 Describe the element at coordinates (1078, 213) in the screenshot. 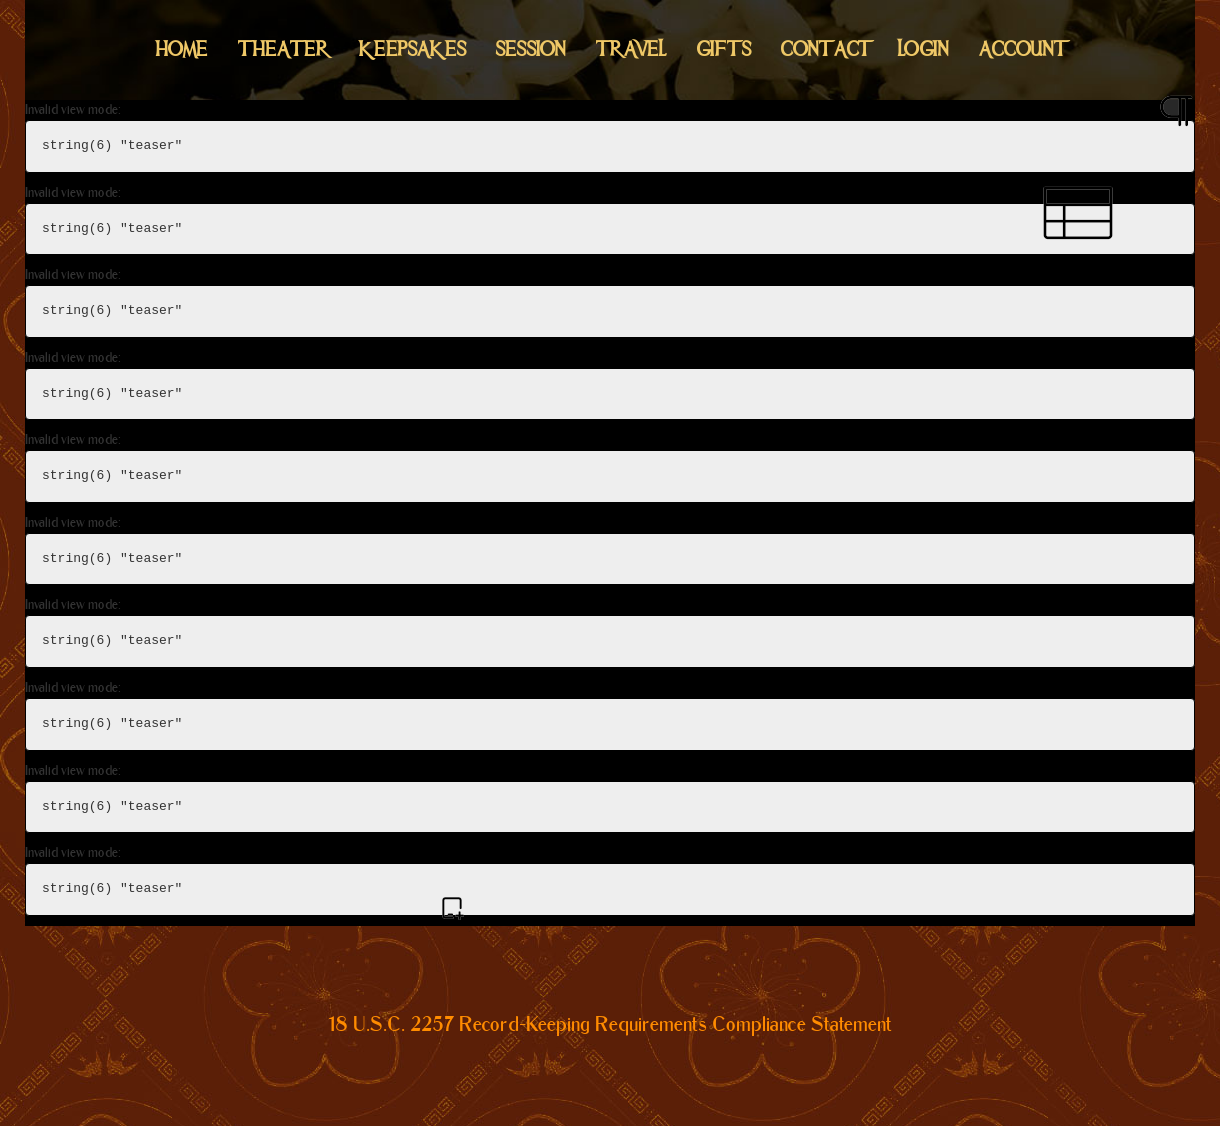

I see `view data in table format` at that location.